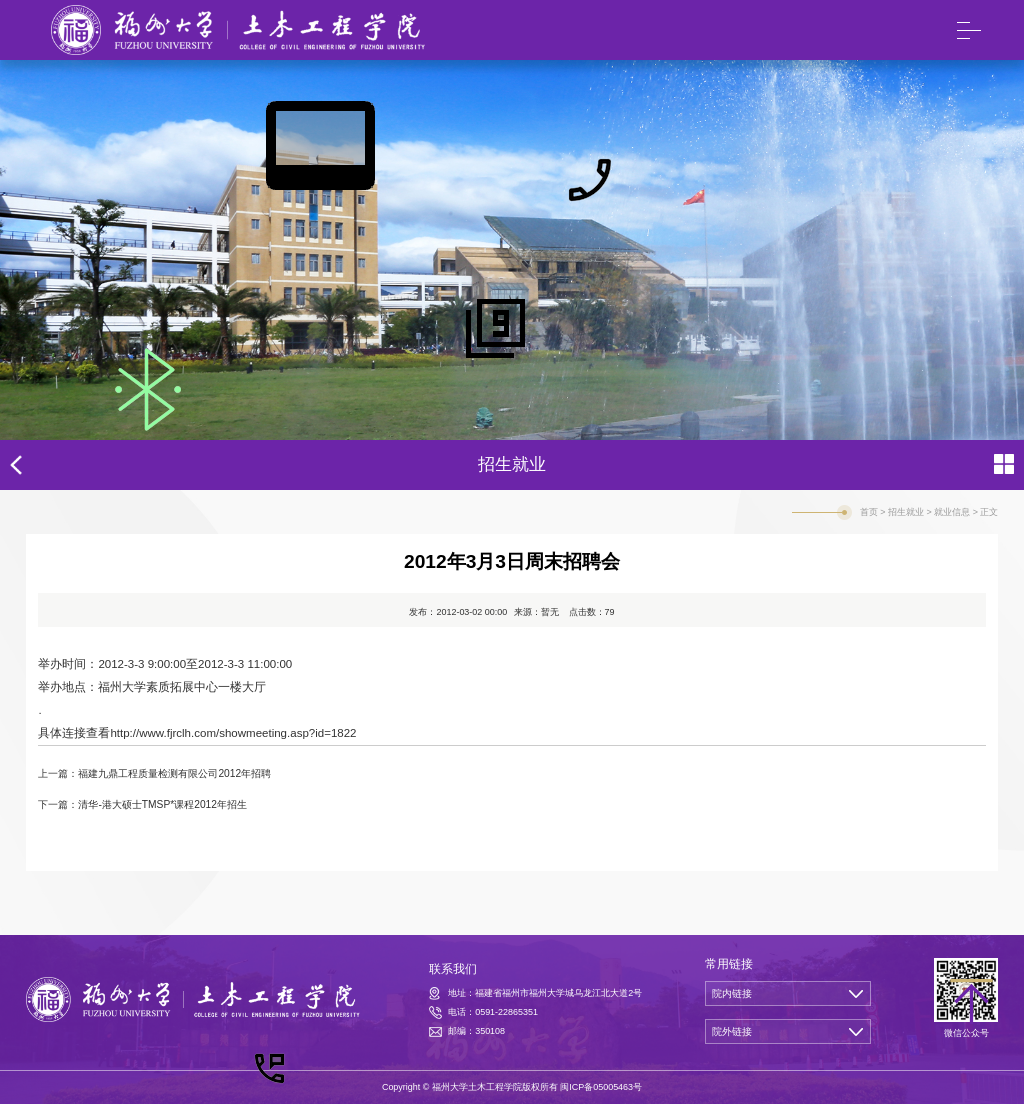  I want to click on make a phone call, so click(590, 180).